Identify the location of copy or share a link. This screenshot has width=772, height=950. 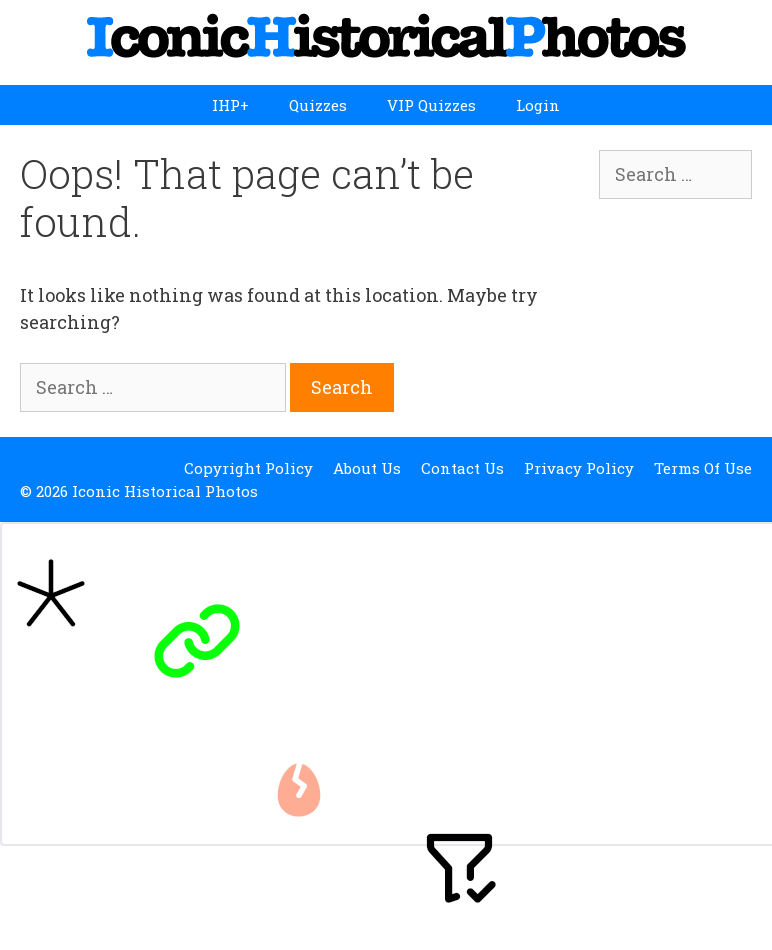
(197, 641).